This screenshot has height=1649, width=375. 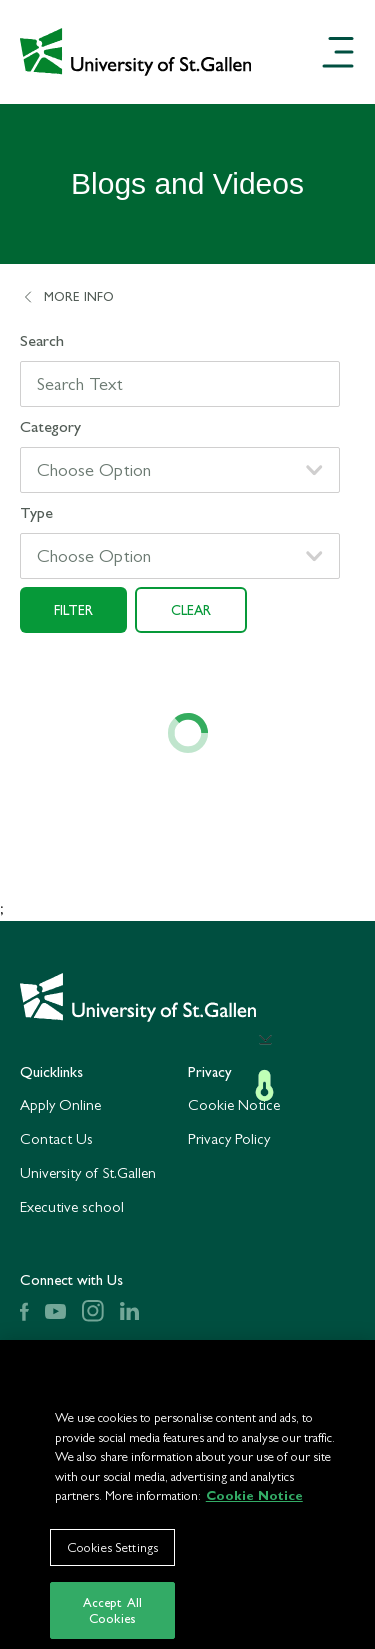 I want to click on scroll to bottom of page or content, so click(x=265, y=1039).